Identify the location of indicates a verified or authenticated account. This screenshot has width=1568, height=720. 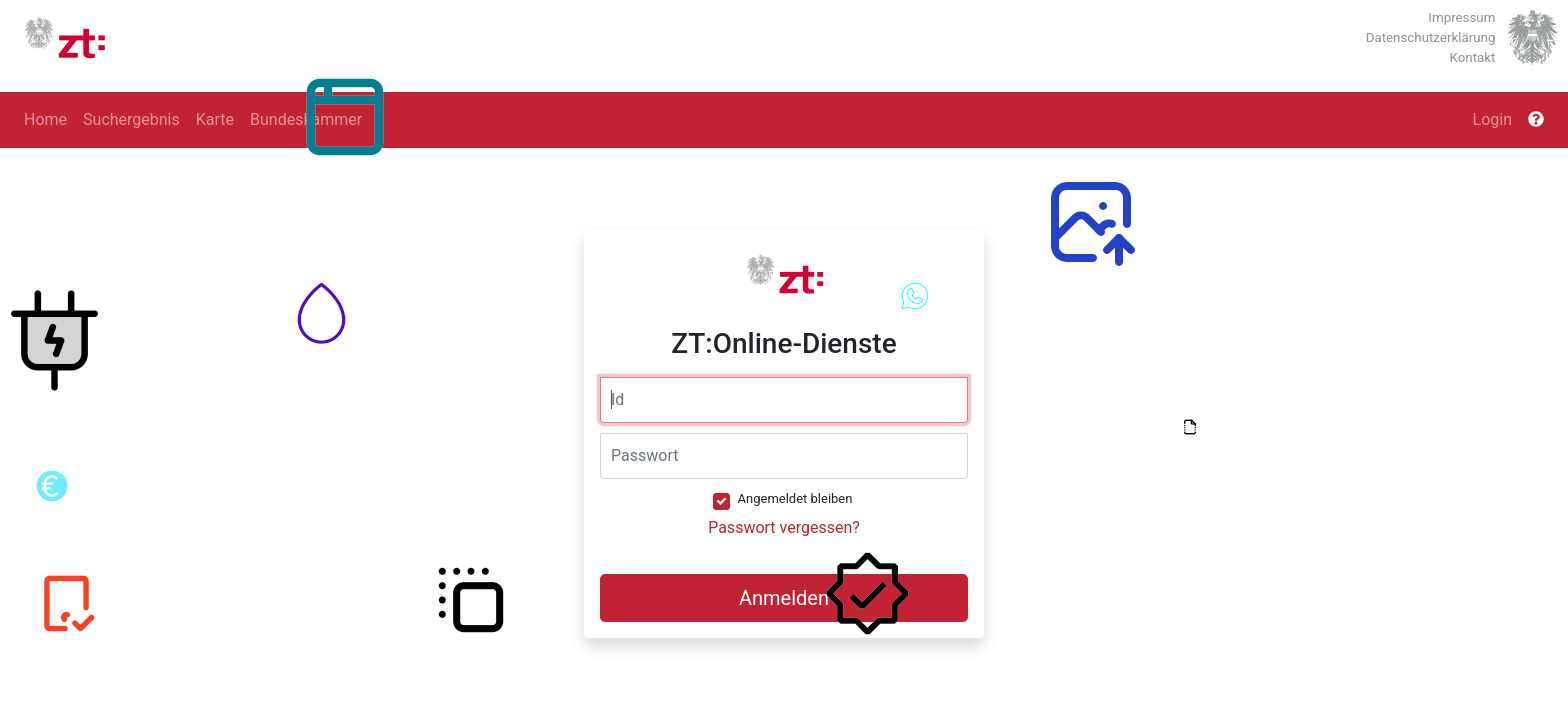
(867, 593).